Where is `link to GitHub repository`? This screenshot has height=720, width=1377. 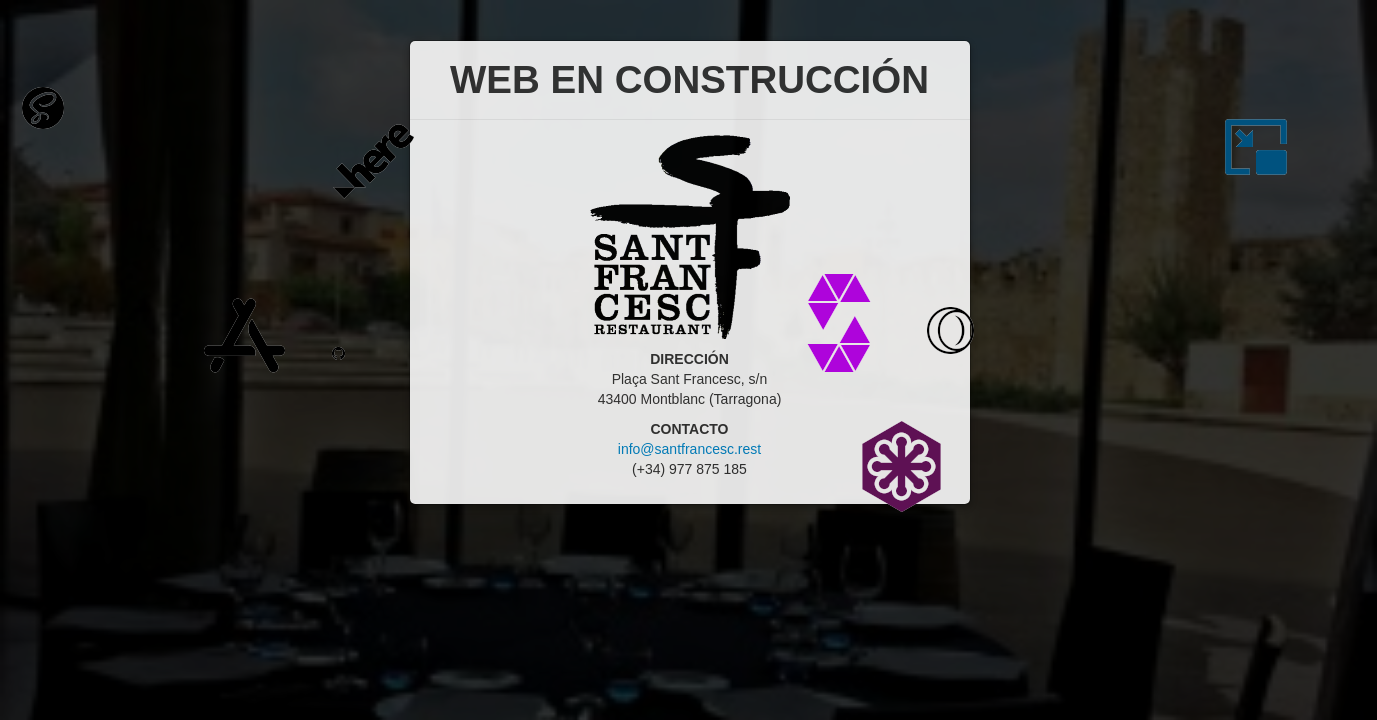
link to GitHub repository is located at coordinates (338, 353).